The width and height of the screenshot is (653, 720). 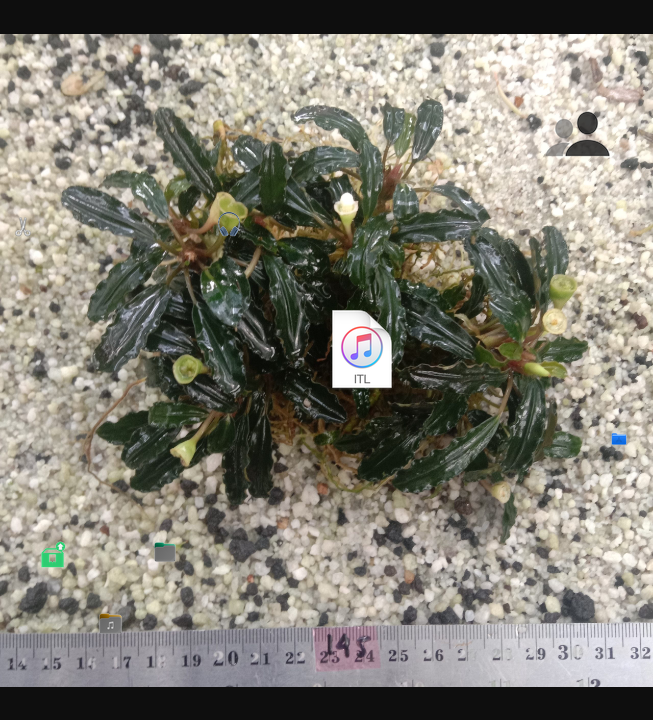 What do you see at coordinates (23, 227) in the screenshot?
I see `cut selected content to clipboard` at bounding box center [23, 227].